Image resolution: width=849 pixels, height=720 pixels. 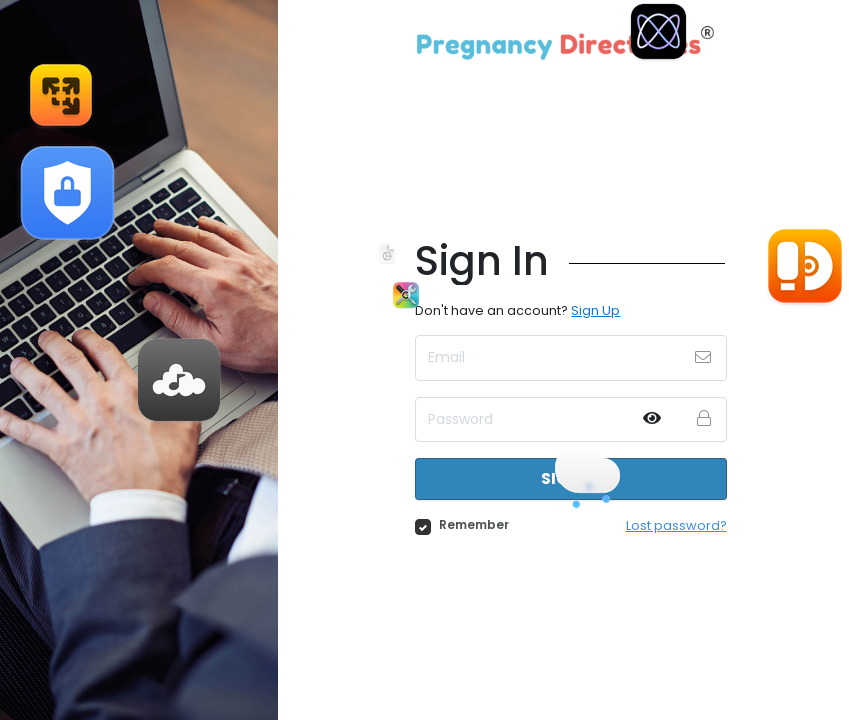 I want to click on open impression, a disk image writing utility, so click(x=805, y=266).